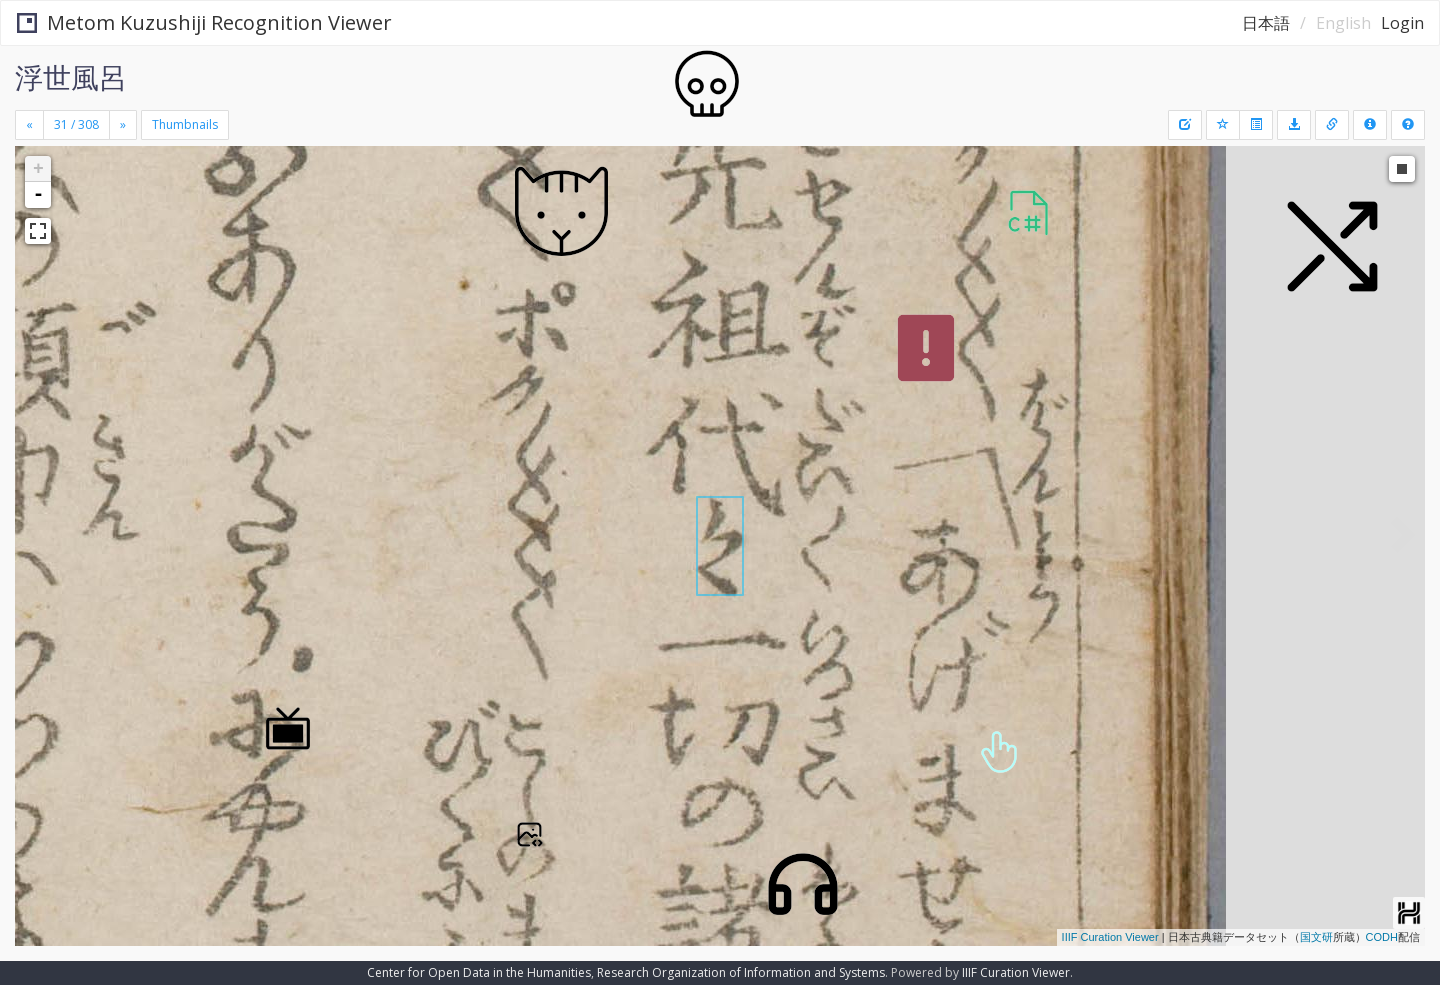 Image resolution: width=1440 pixels, height=985 pixels. I want to click on view or edit image source code, so click(529, 834).